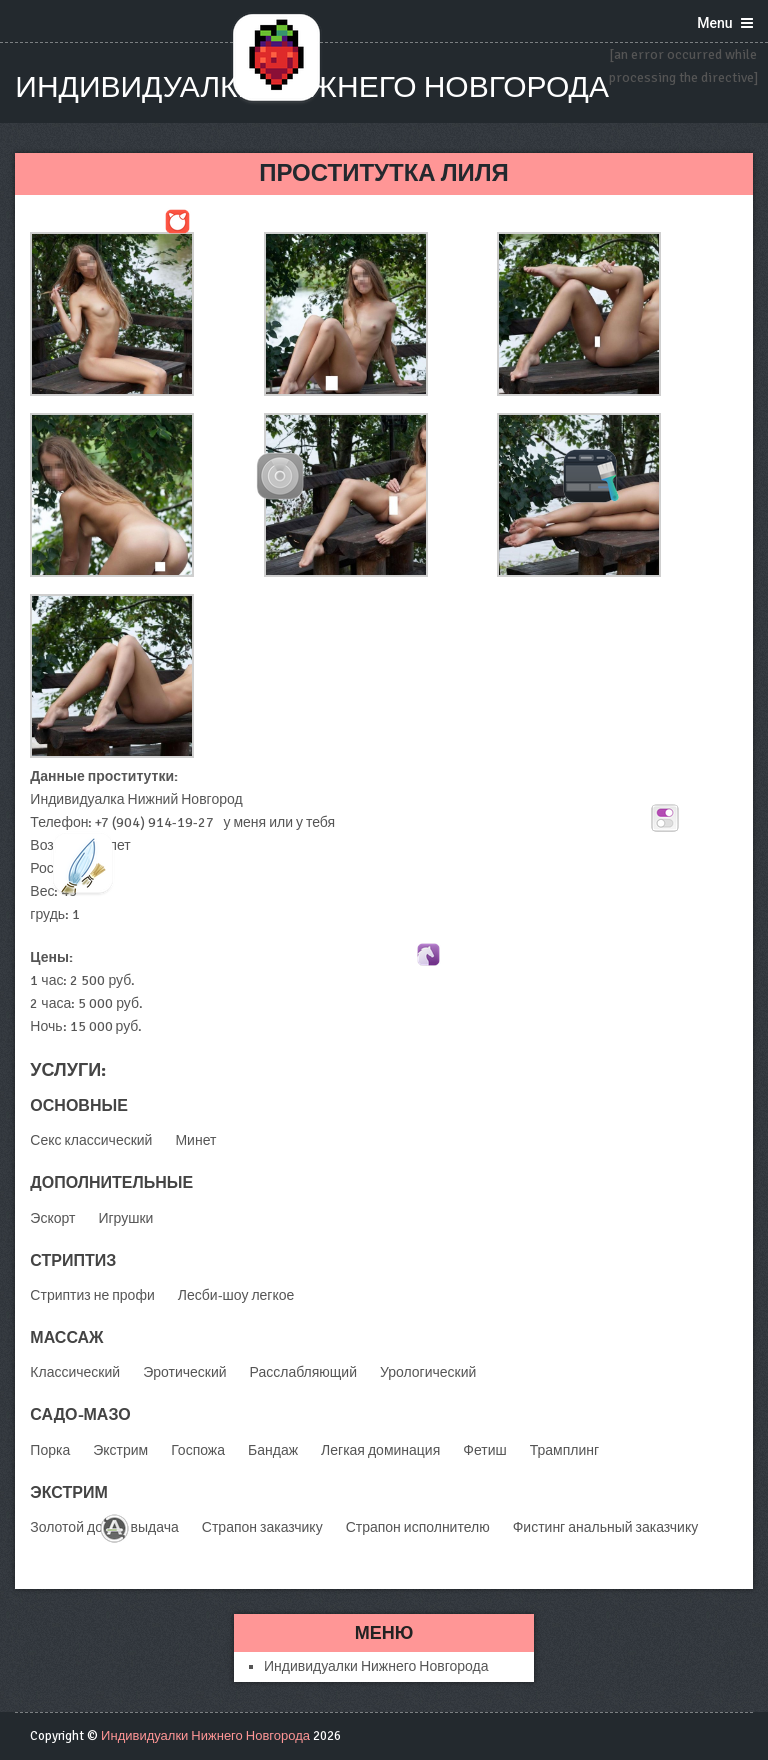 The image size is (768, 1760). I want to click on open the Celeste app, so click(276, 57).